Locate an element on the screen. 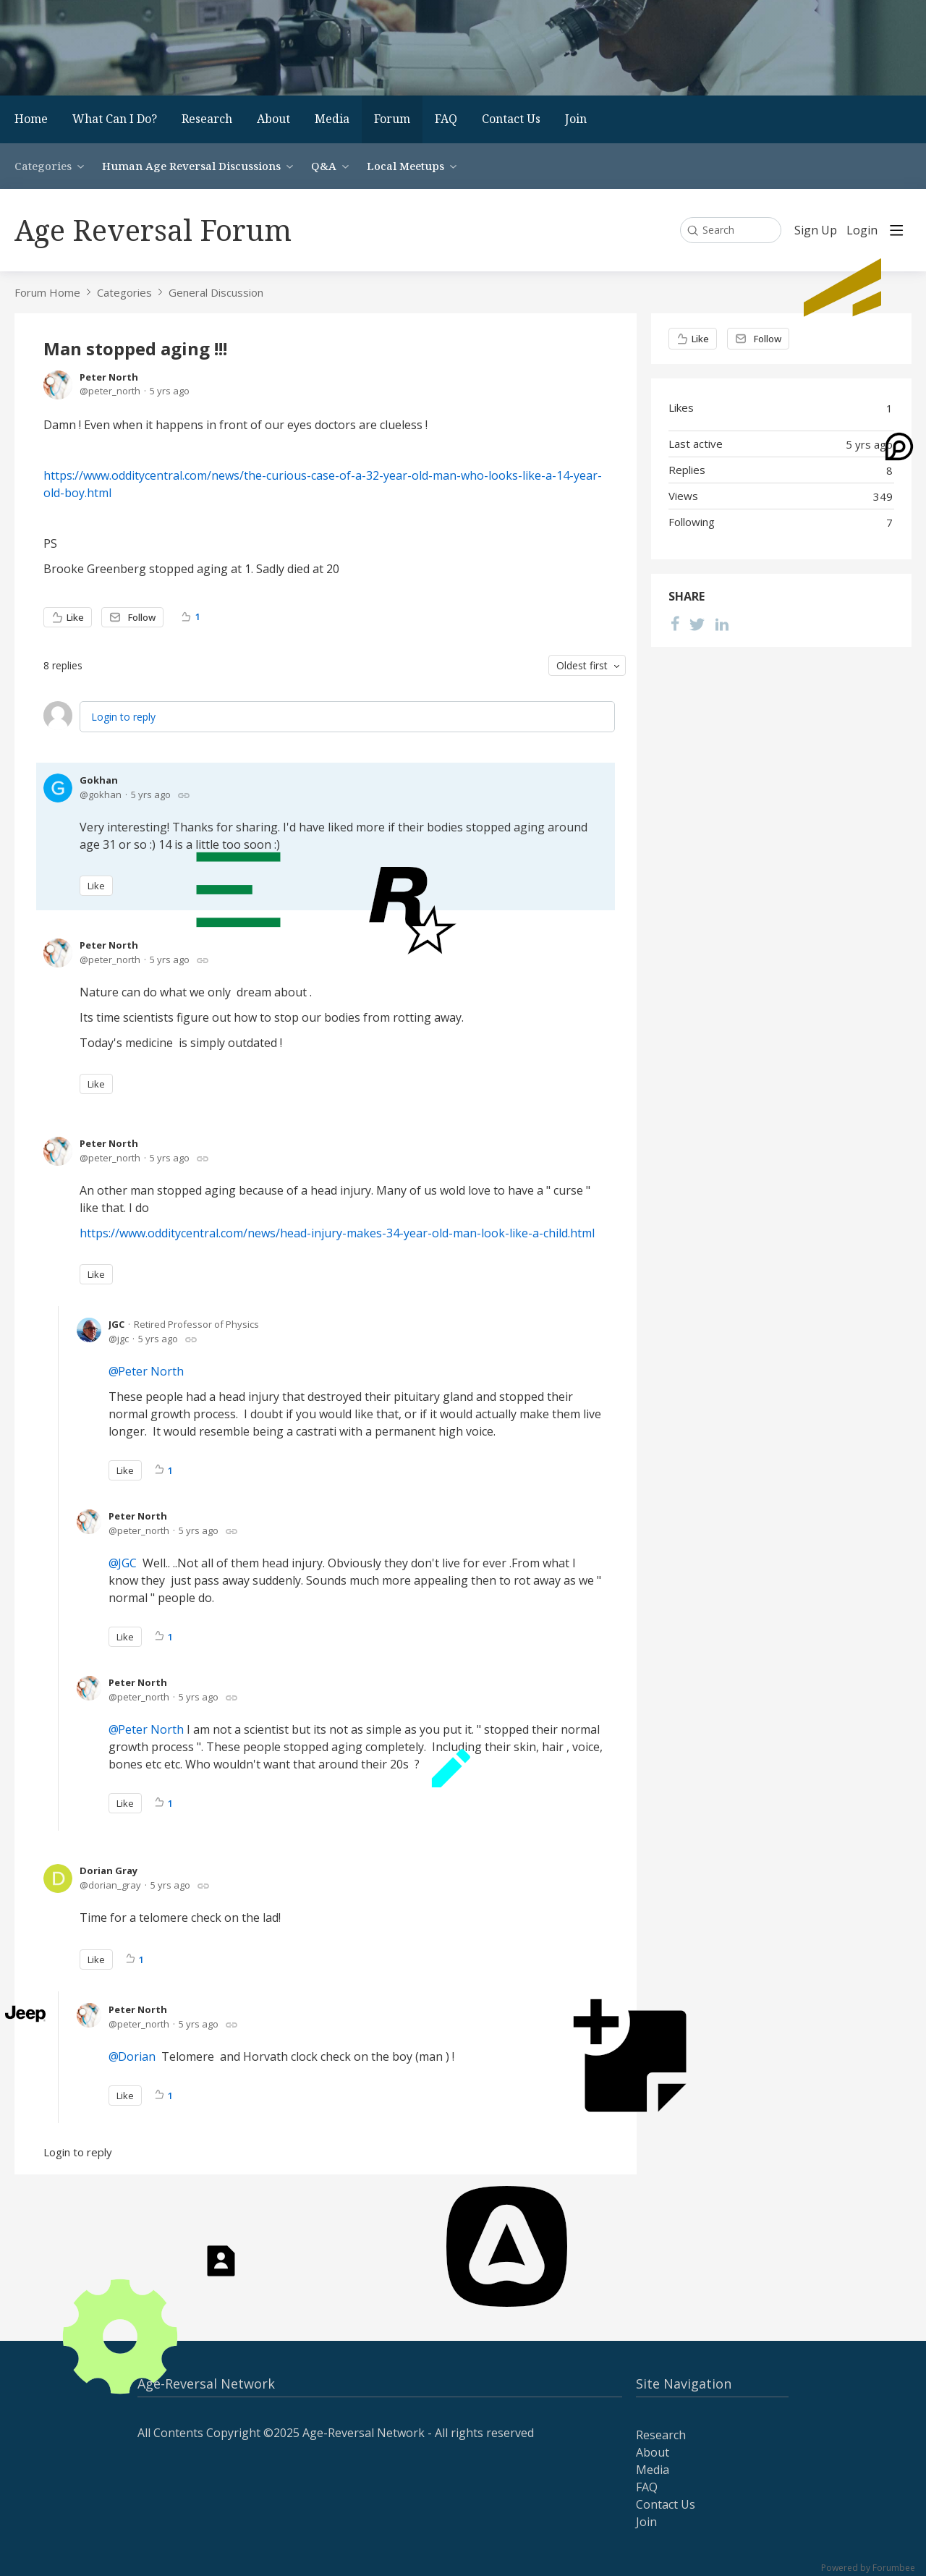  APM Terminals company logo is located at coordinates (842, 287).